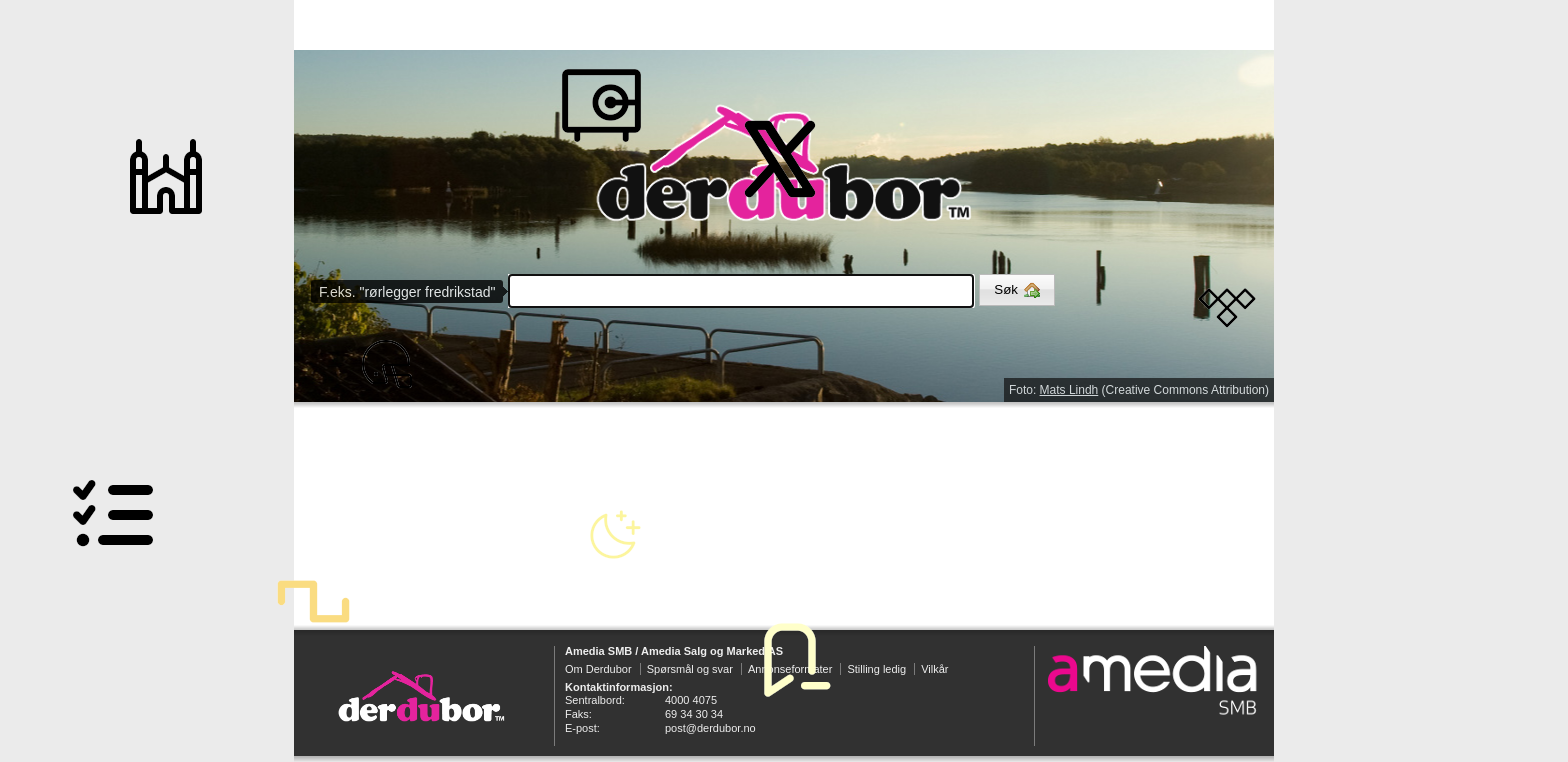 The height and width of the screenshot is (762, 1568). I want to click on remove item from bookmarks, so click(790, 660).